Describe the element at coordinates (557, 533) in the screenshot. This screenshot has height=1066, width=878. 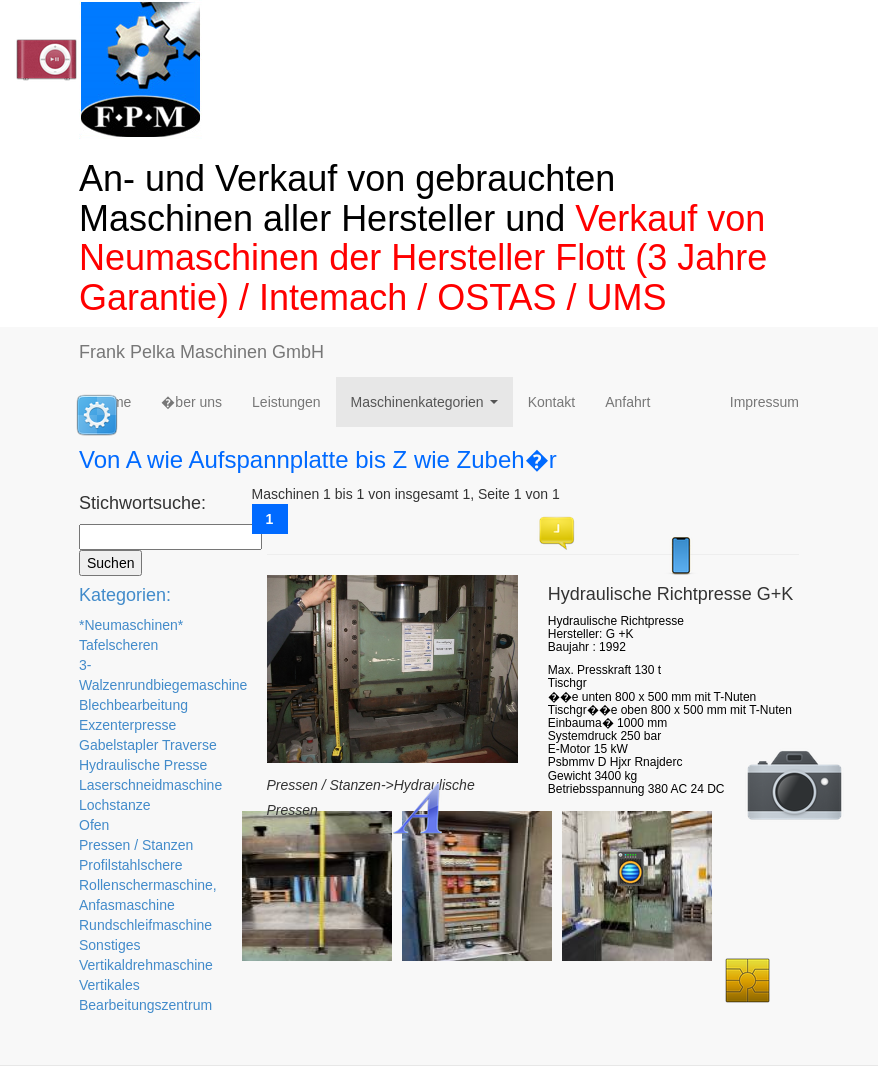
I see `user is idle or away` at that location.